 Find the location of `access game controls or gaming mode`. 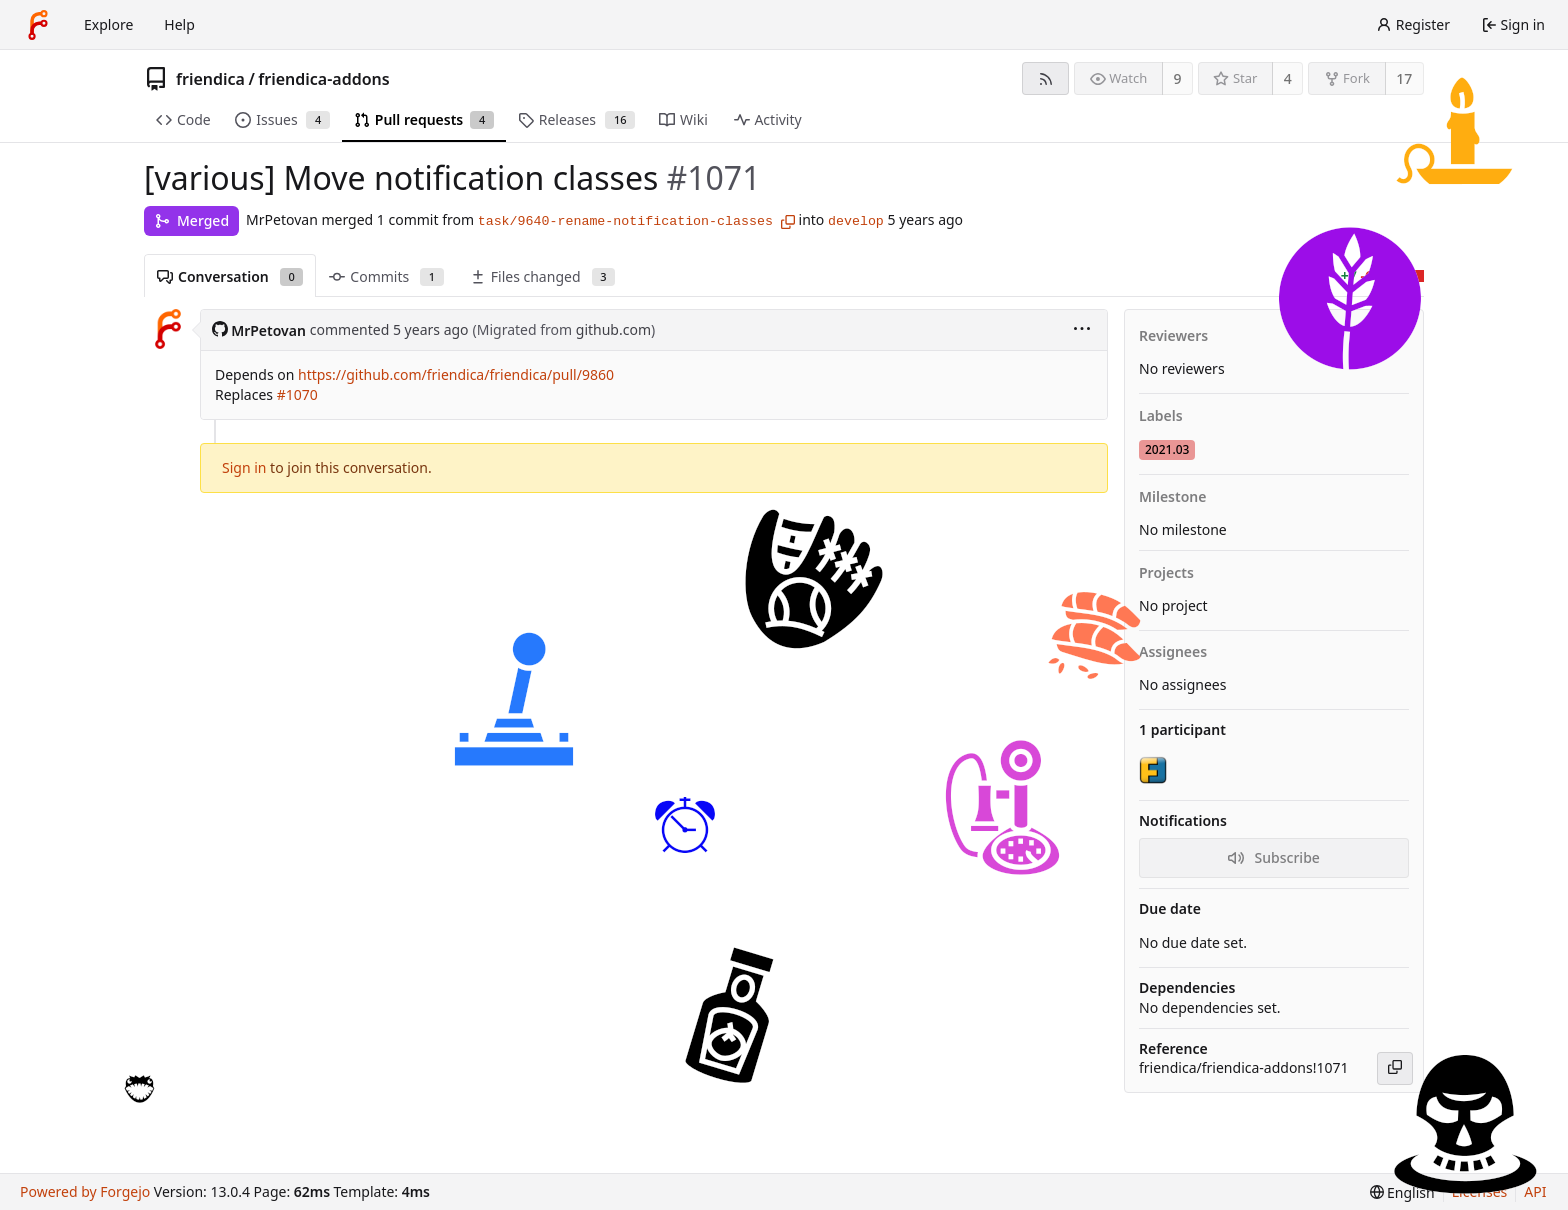

access game controls or gaming mode is located at coordinates (514, 697).